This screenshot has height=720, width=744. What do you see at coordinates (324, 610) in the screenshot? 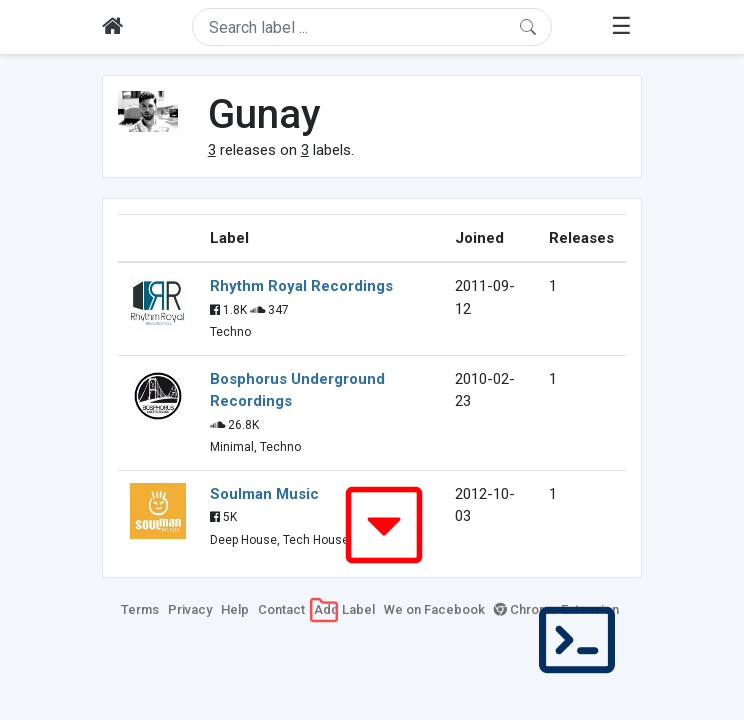
I see `open folder or directory` at bounding box center [324, 610].